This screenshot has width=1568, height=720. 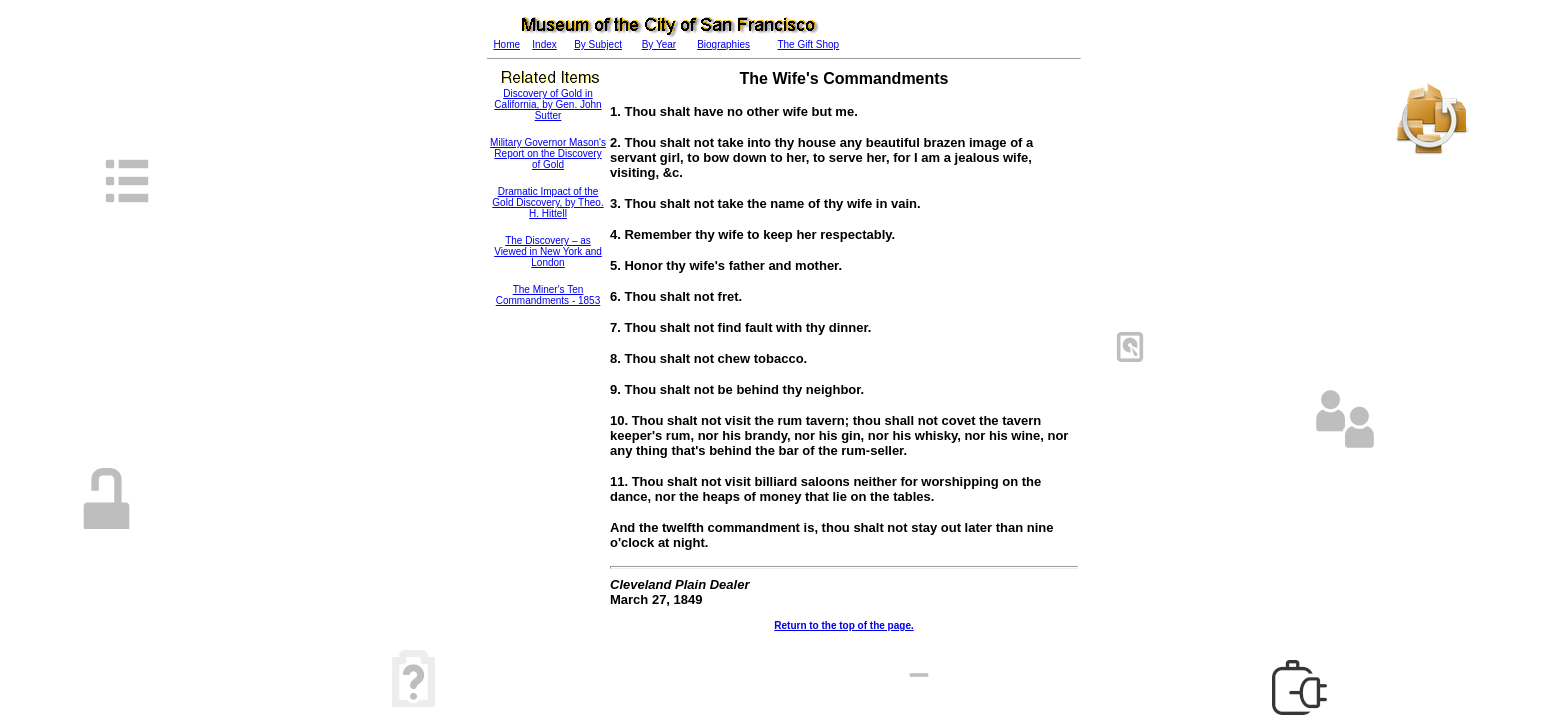 What do you see at coordinates (1130, 347) in the screenshot?
I see `access connected USB hard drive` at bounding box center [1130, 347].